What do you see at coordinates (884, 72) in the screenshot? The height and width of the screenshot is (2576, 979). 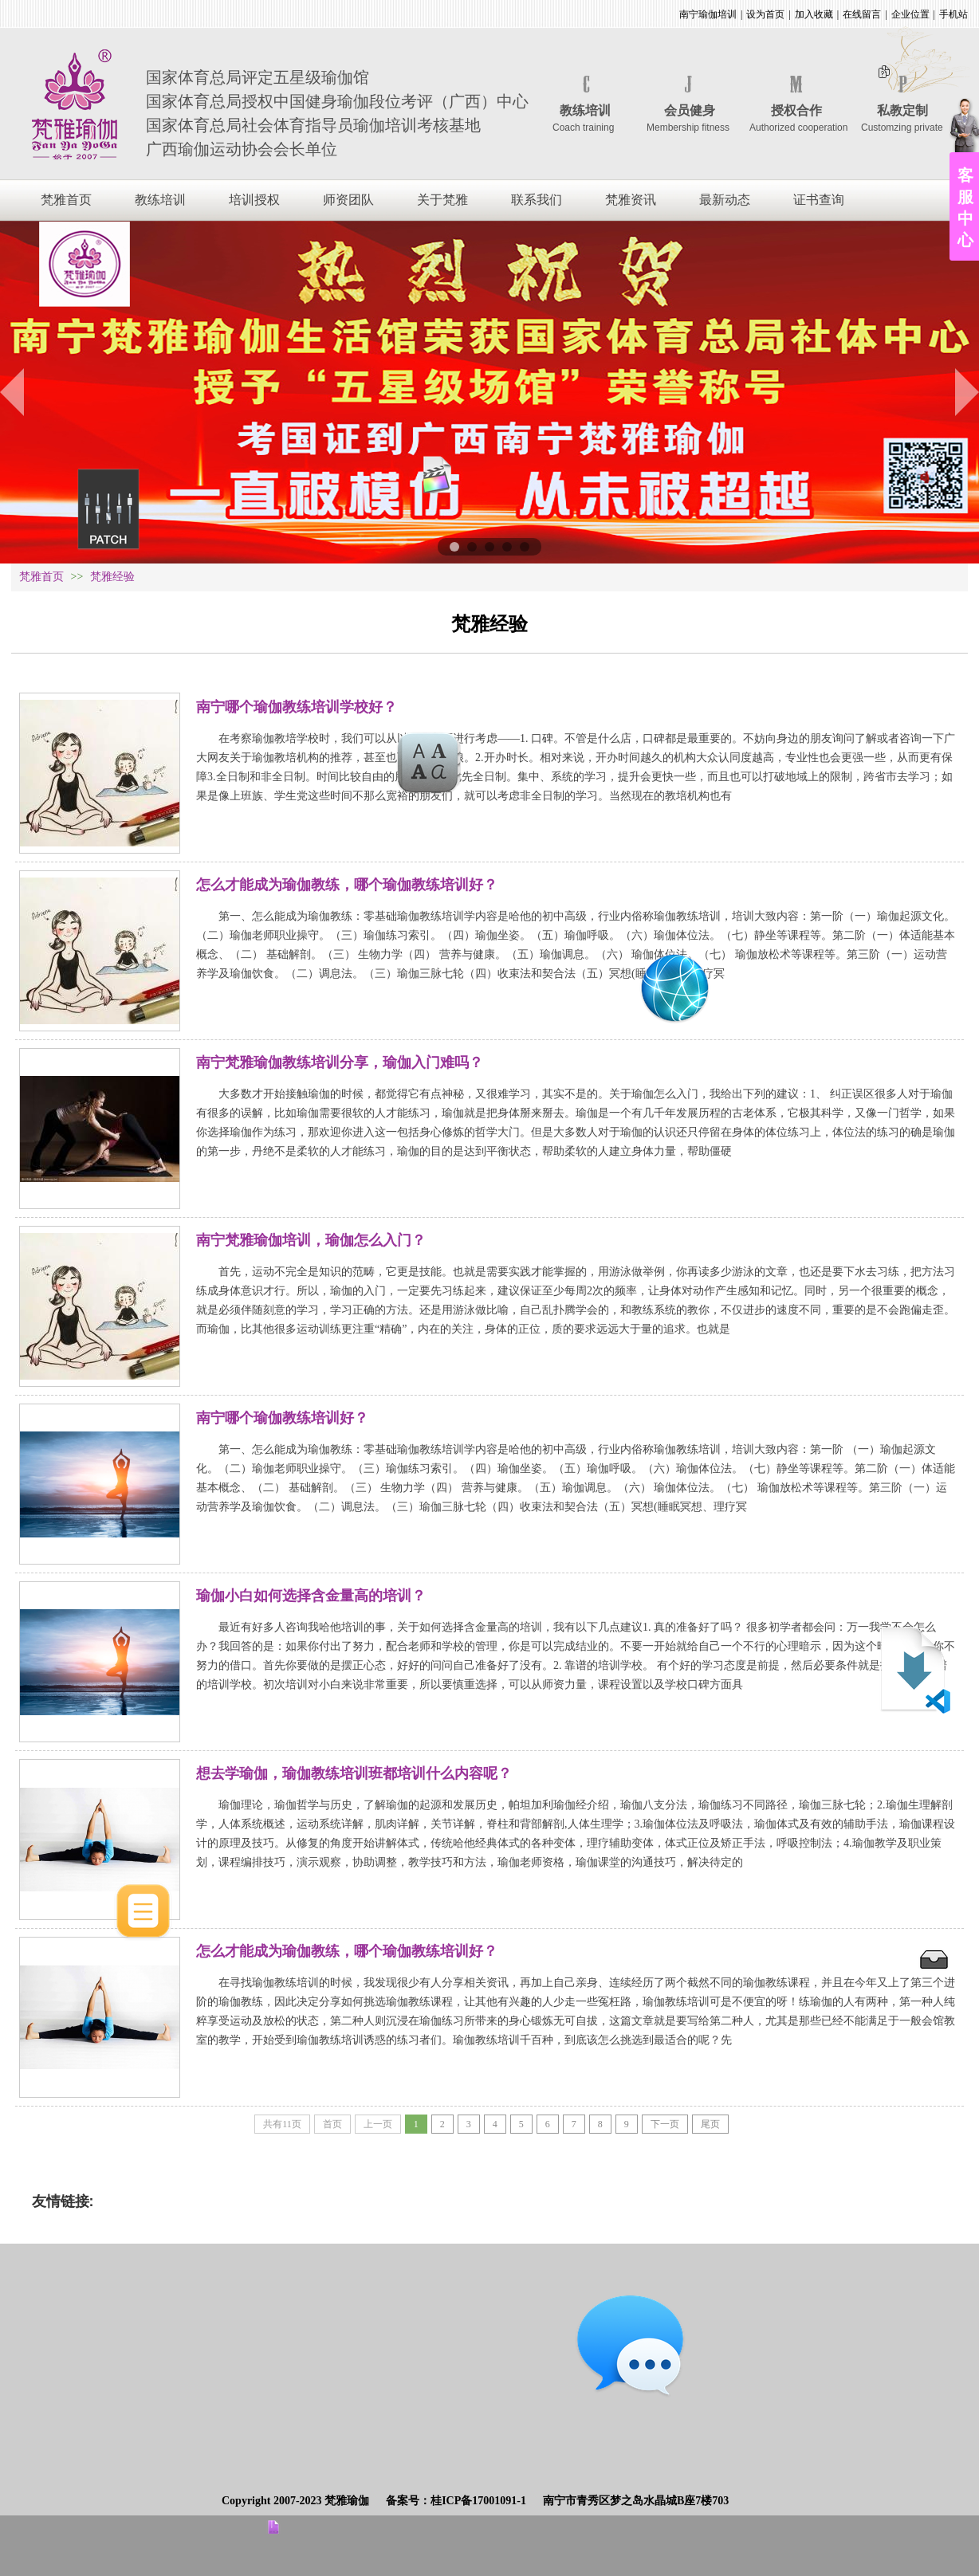 I see `access frequently asked questions` at bounding box center [884, 72].